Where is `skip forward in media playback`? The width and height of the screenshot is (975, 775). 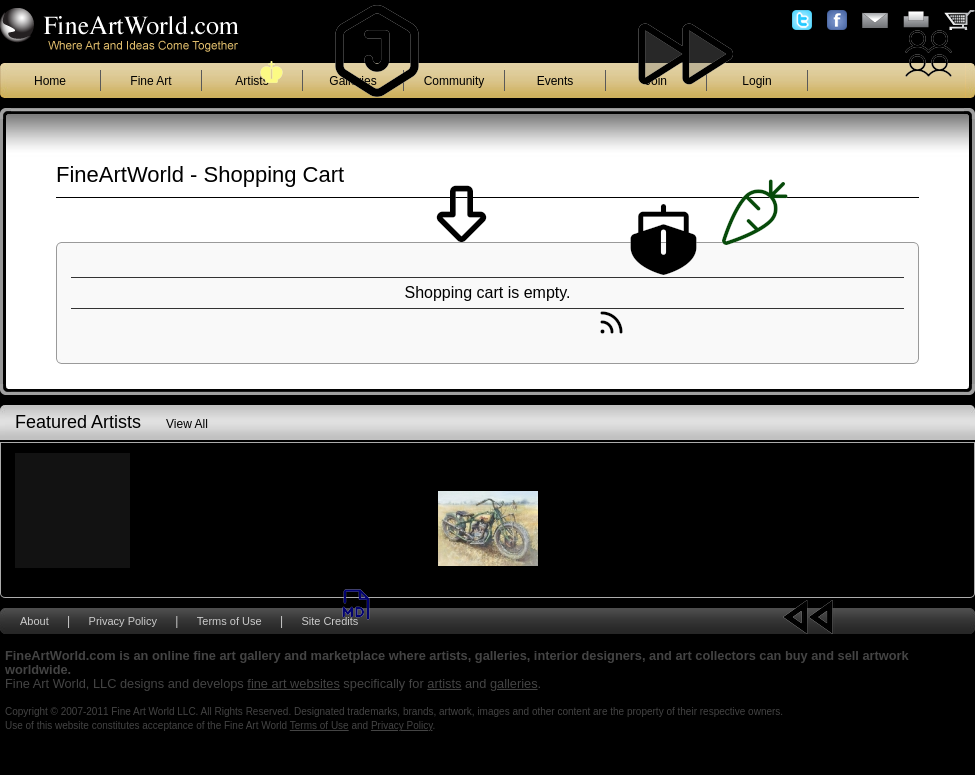 skip forward in media playback is located at coordinates (679, 54).